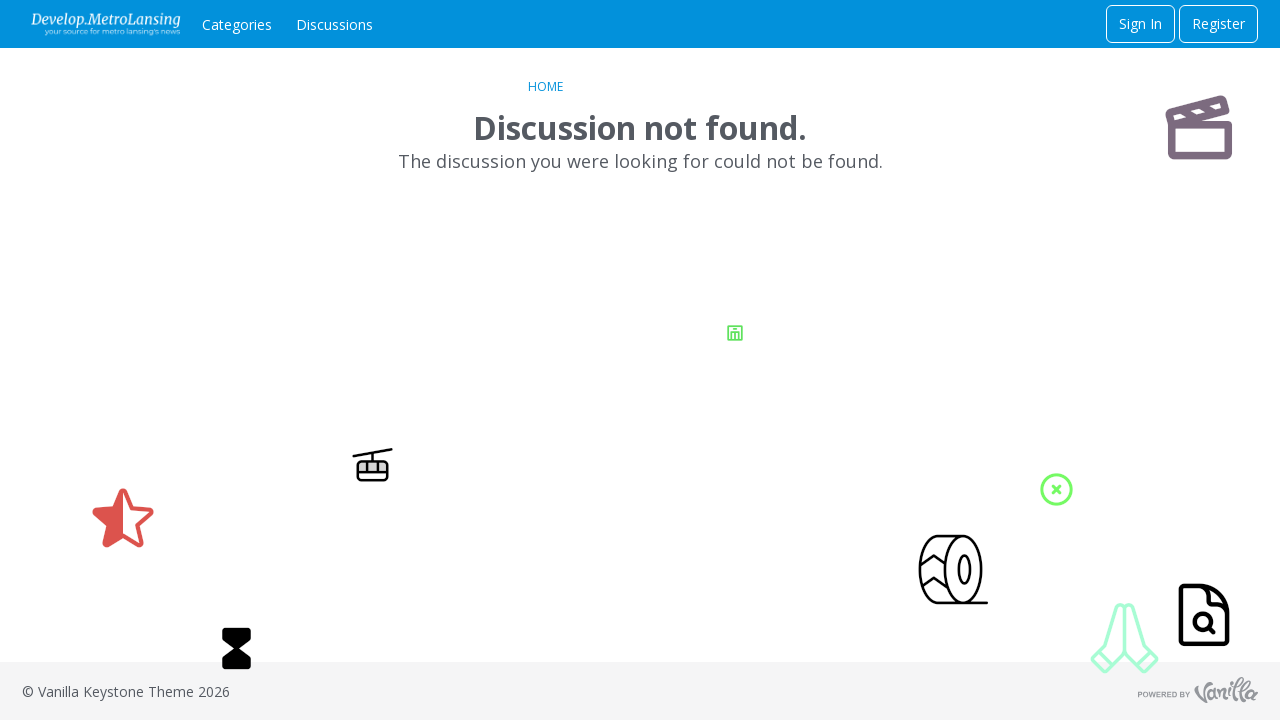 The image size is (1280, 720). What do you see at coordinates (123, 519) in the screenshot?
I see `indicates a partial rating or half-star score` at bounding box center [123, 519].